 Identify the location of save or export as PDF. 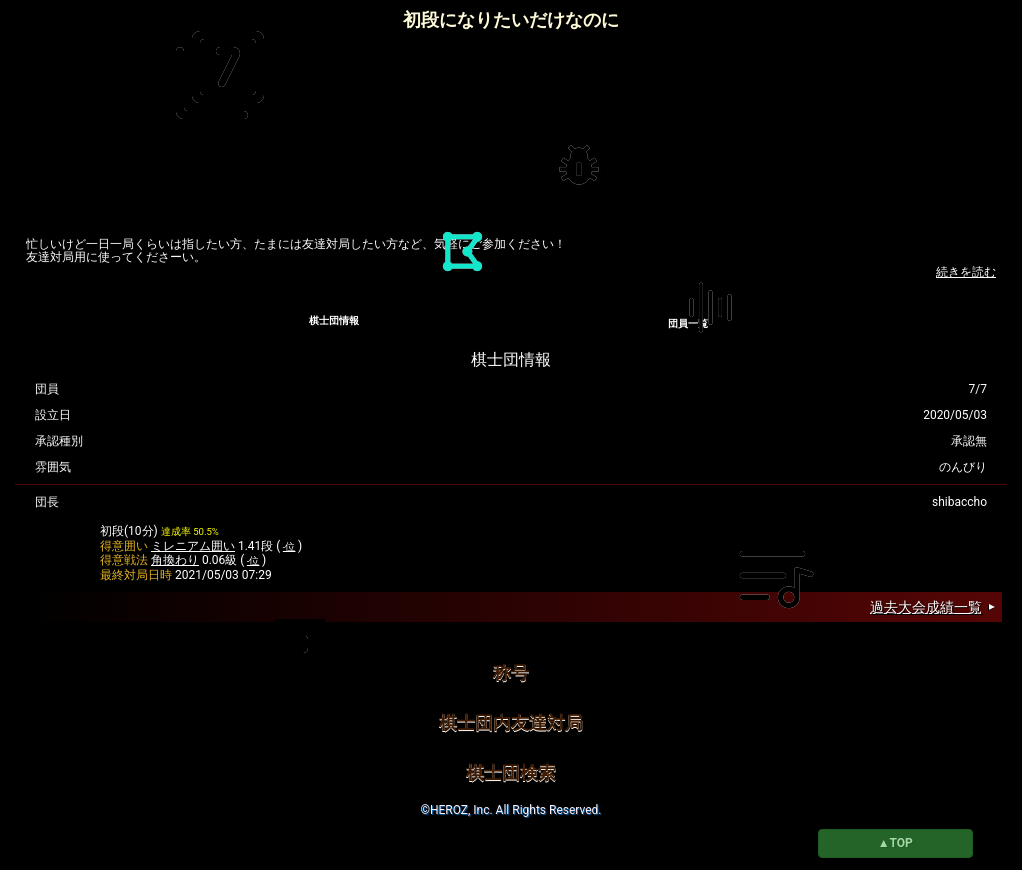
(294, 650).